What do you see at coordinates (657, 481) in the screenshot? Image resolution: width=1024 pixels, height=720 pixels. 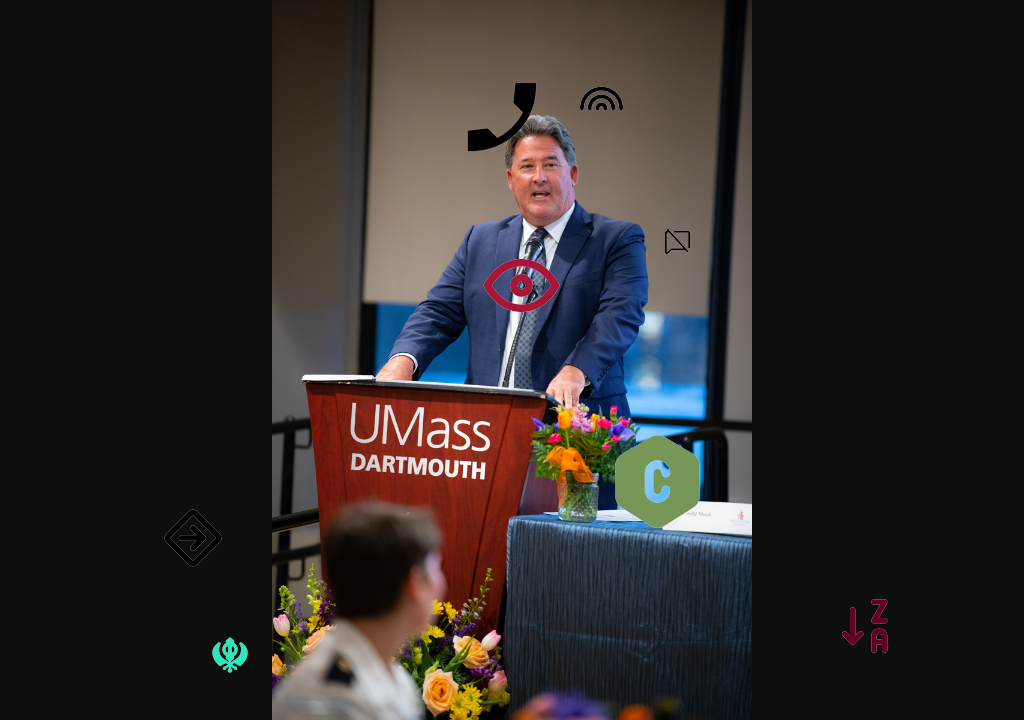 I see `indicates a "C" category or classification level` at bounding box center [657, 481].